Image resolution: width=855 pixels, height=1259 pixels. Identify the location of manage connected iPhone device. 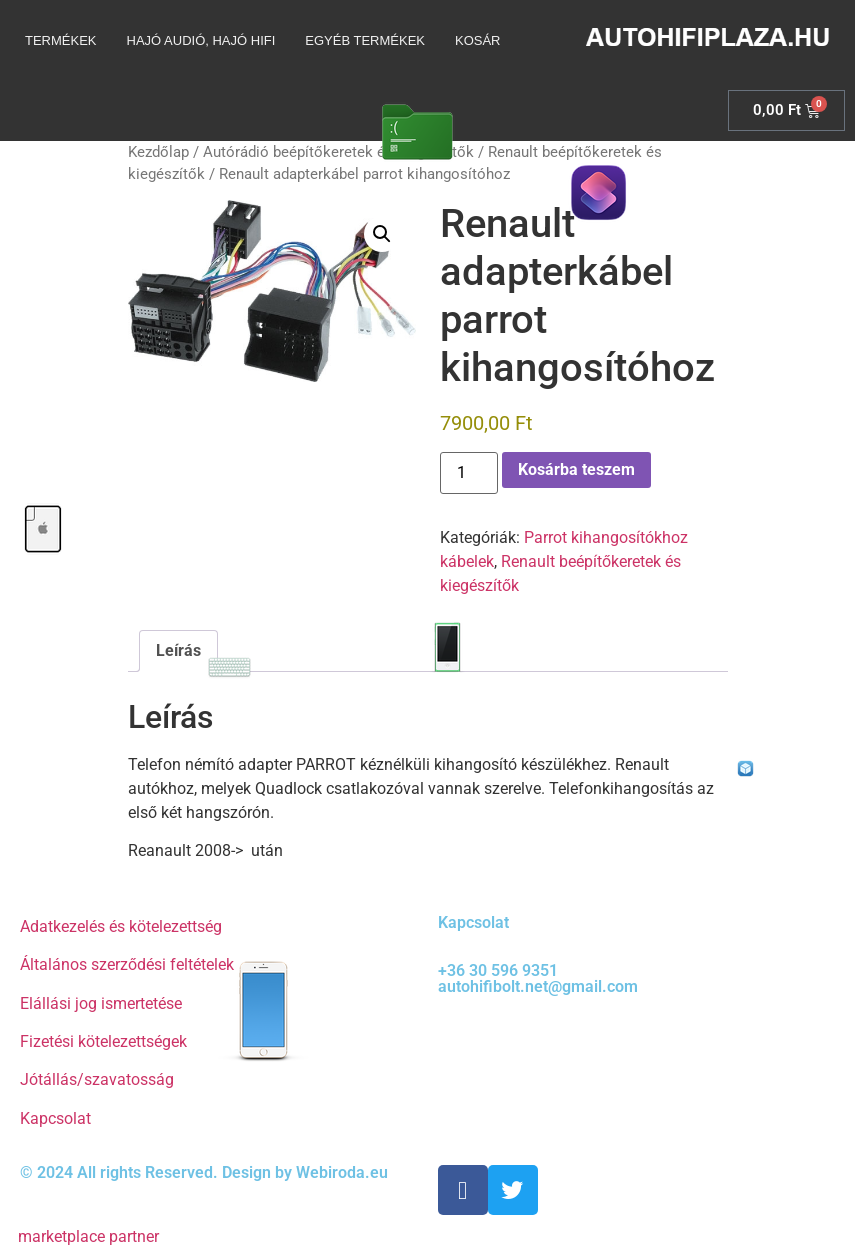
(263, 1011).